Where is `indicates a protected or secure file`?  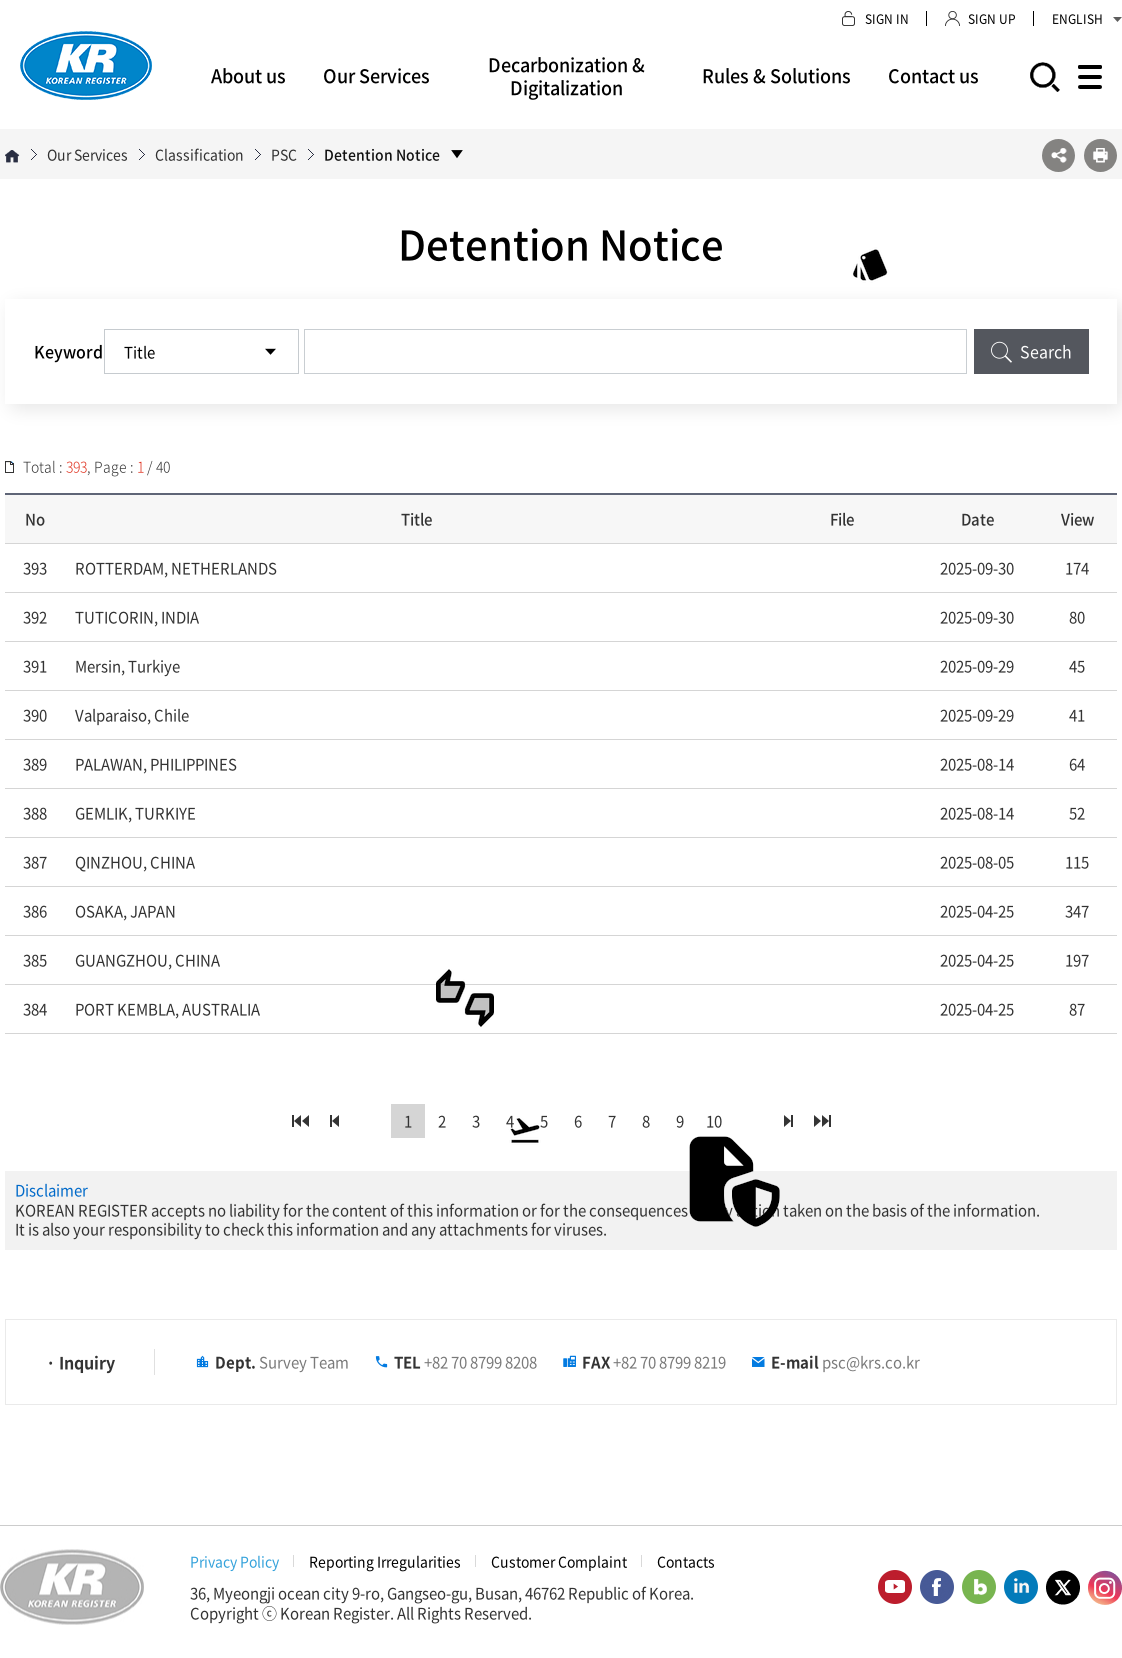 indicates a protected or secure file is located at coordinates (732, 1179).